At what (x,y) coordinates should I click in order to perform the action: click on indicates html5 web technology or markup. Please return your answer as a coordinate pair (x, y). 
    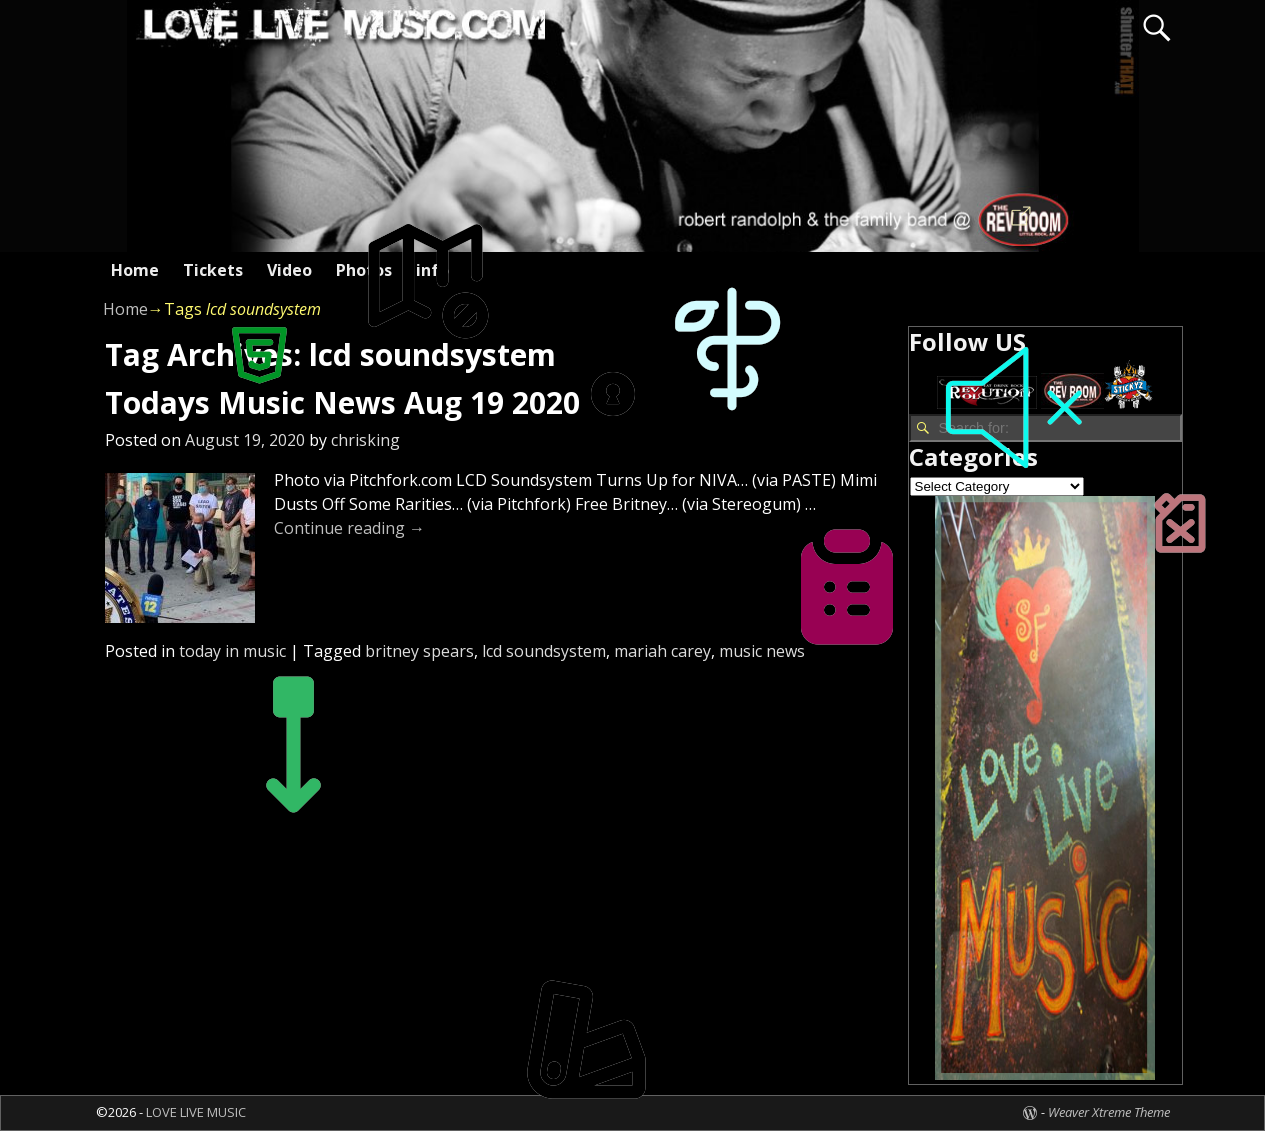
    Looking at the image, I should click on (259, 354).